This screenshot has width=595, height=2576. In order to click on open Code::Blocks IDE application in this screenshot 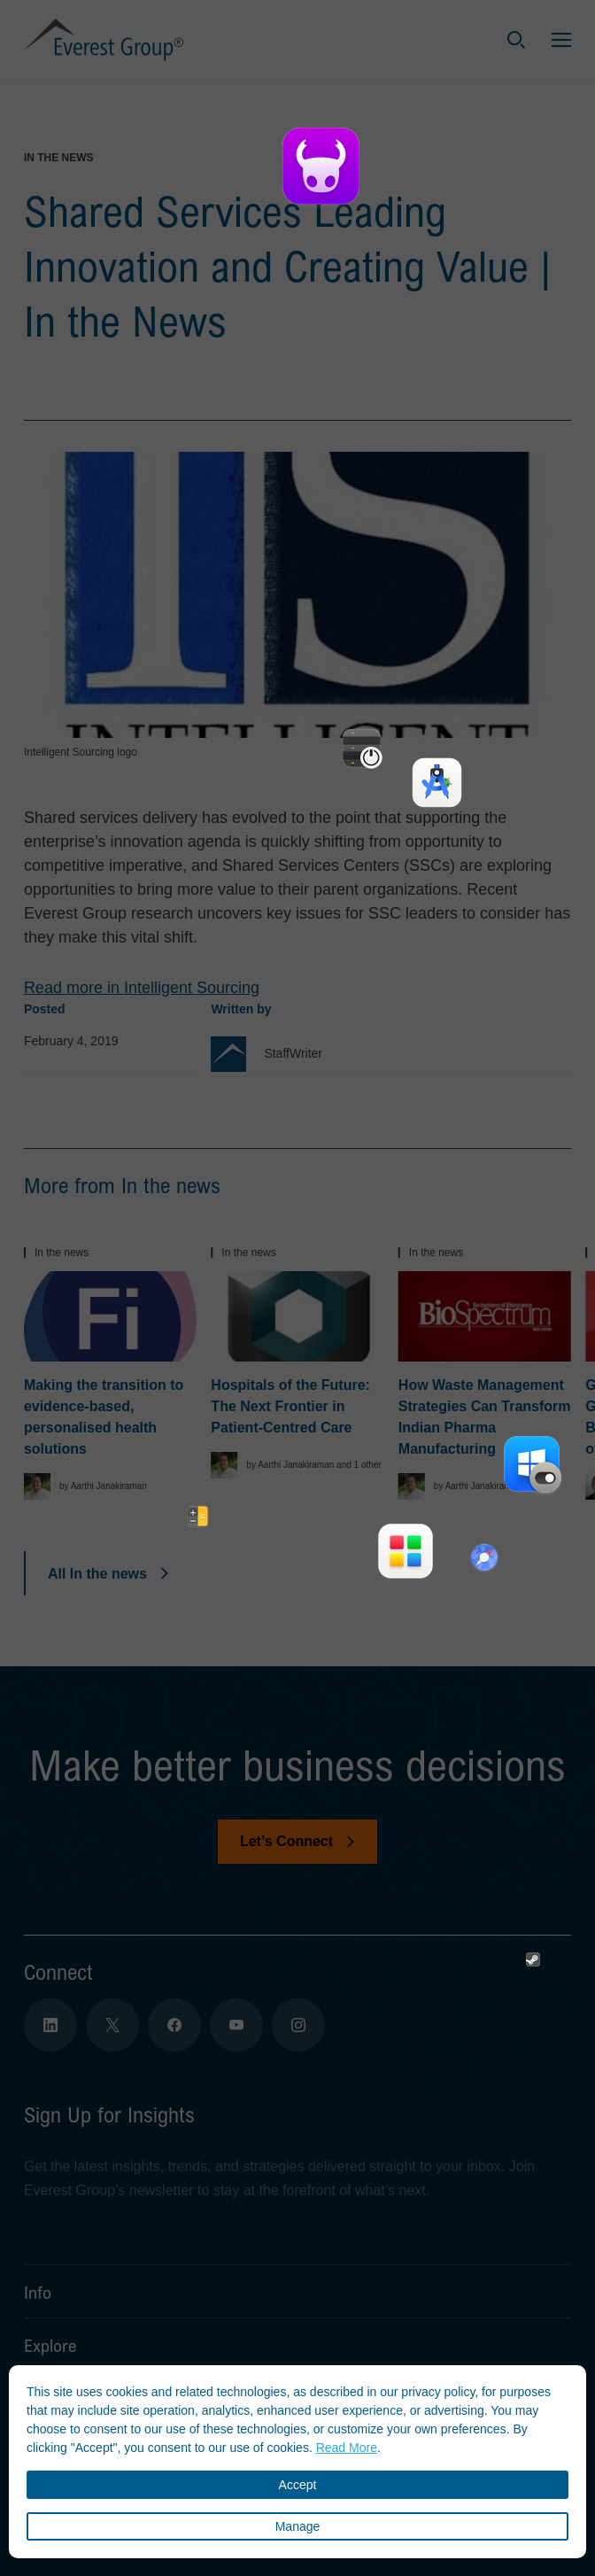, I will do `click(406, 1551)`.